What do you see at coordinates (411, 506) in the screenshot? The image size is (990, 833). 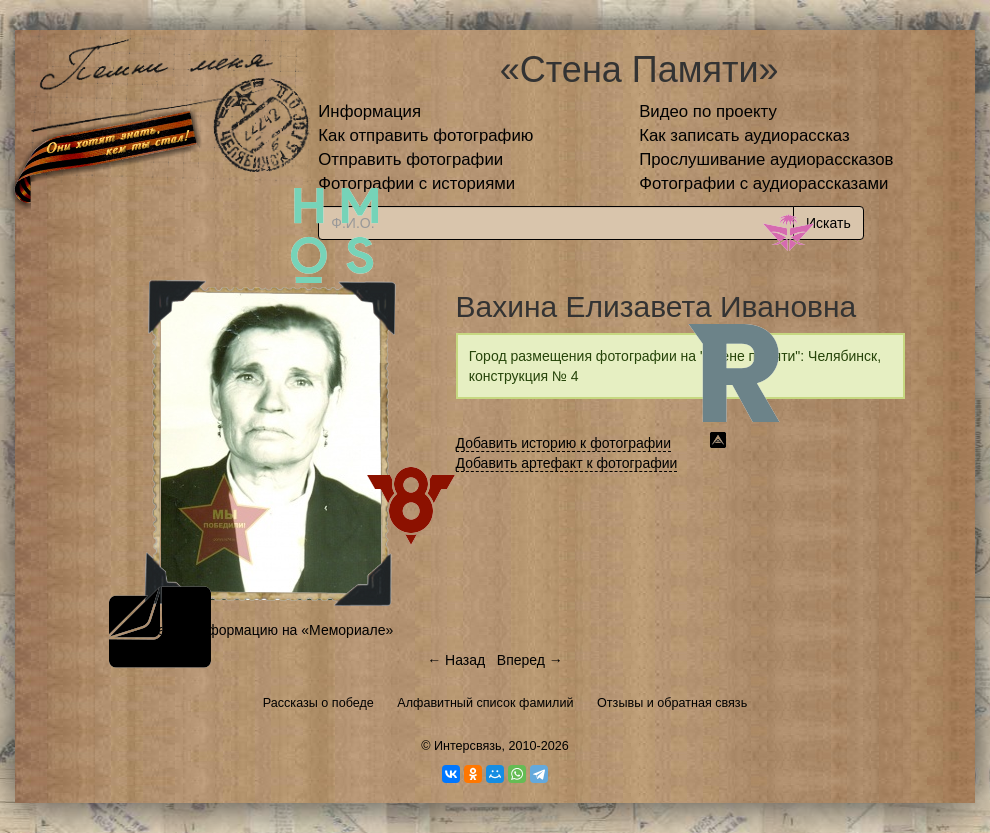 I see `V8 JavaScript engine logo` at bounding box center [411, 506].